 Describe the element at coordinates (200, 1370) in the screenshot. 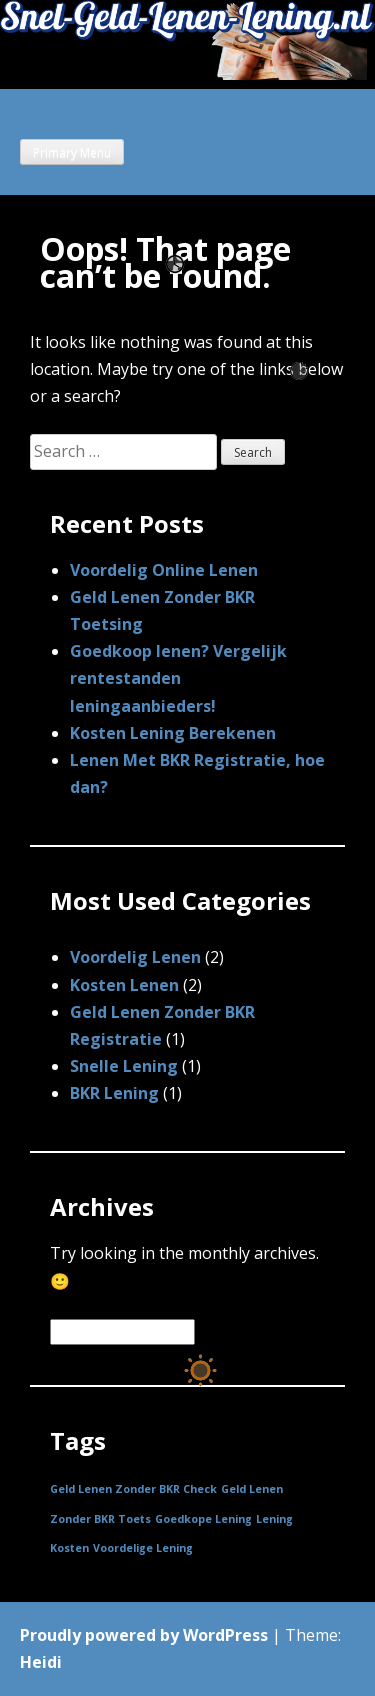

I see `reduce screen brightness` at that location.